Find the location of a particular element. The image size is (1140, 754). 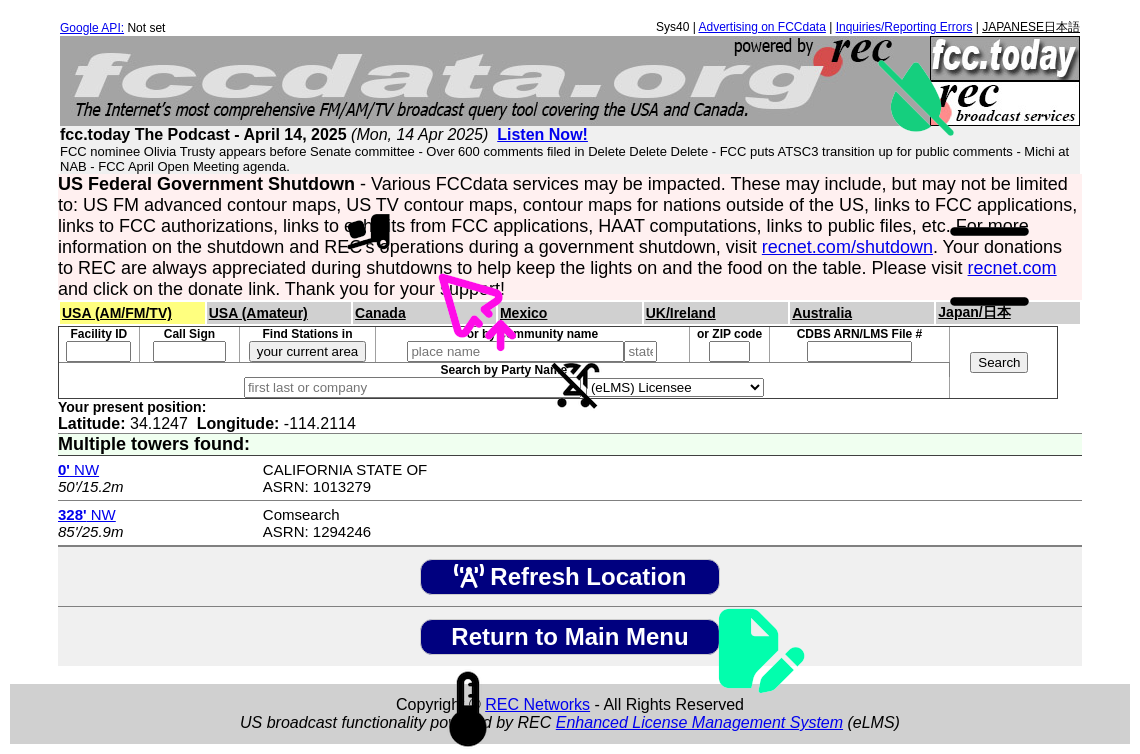

scroll to top of page is located at coordinates (473, 308).